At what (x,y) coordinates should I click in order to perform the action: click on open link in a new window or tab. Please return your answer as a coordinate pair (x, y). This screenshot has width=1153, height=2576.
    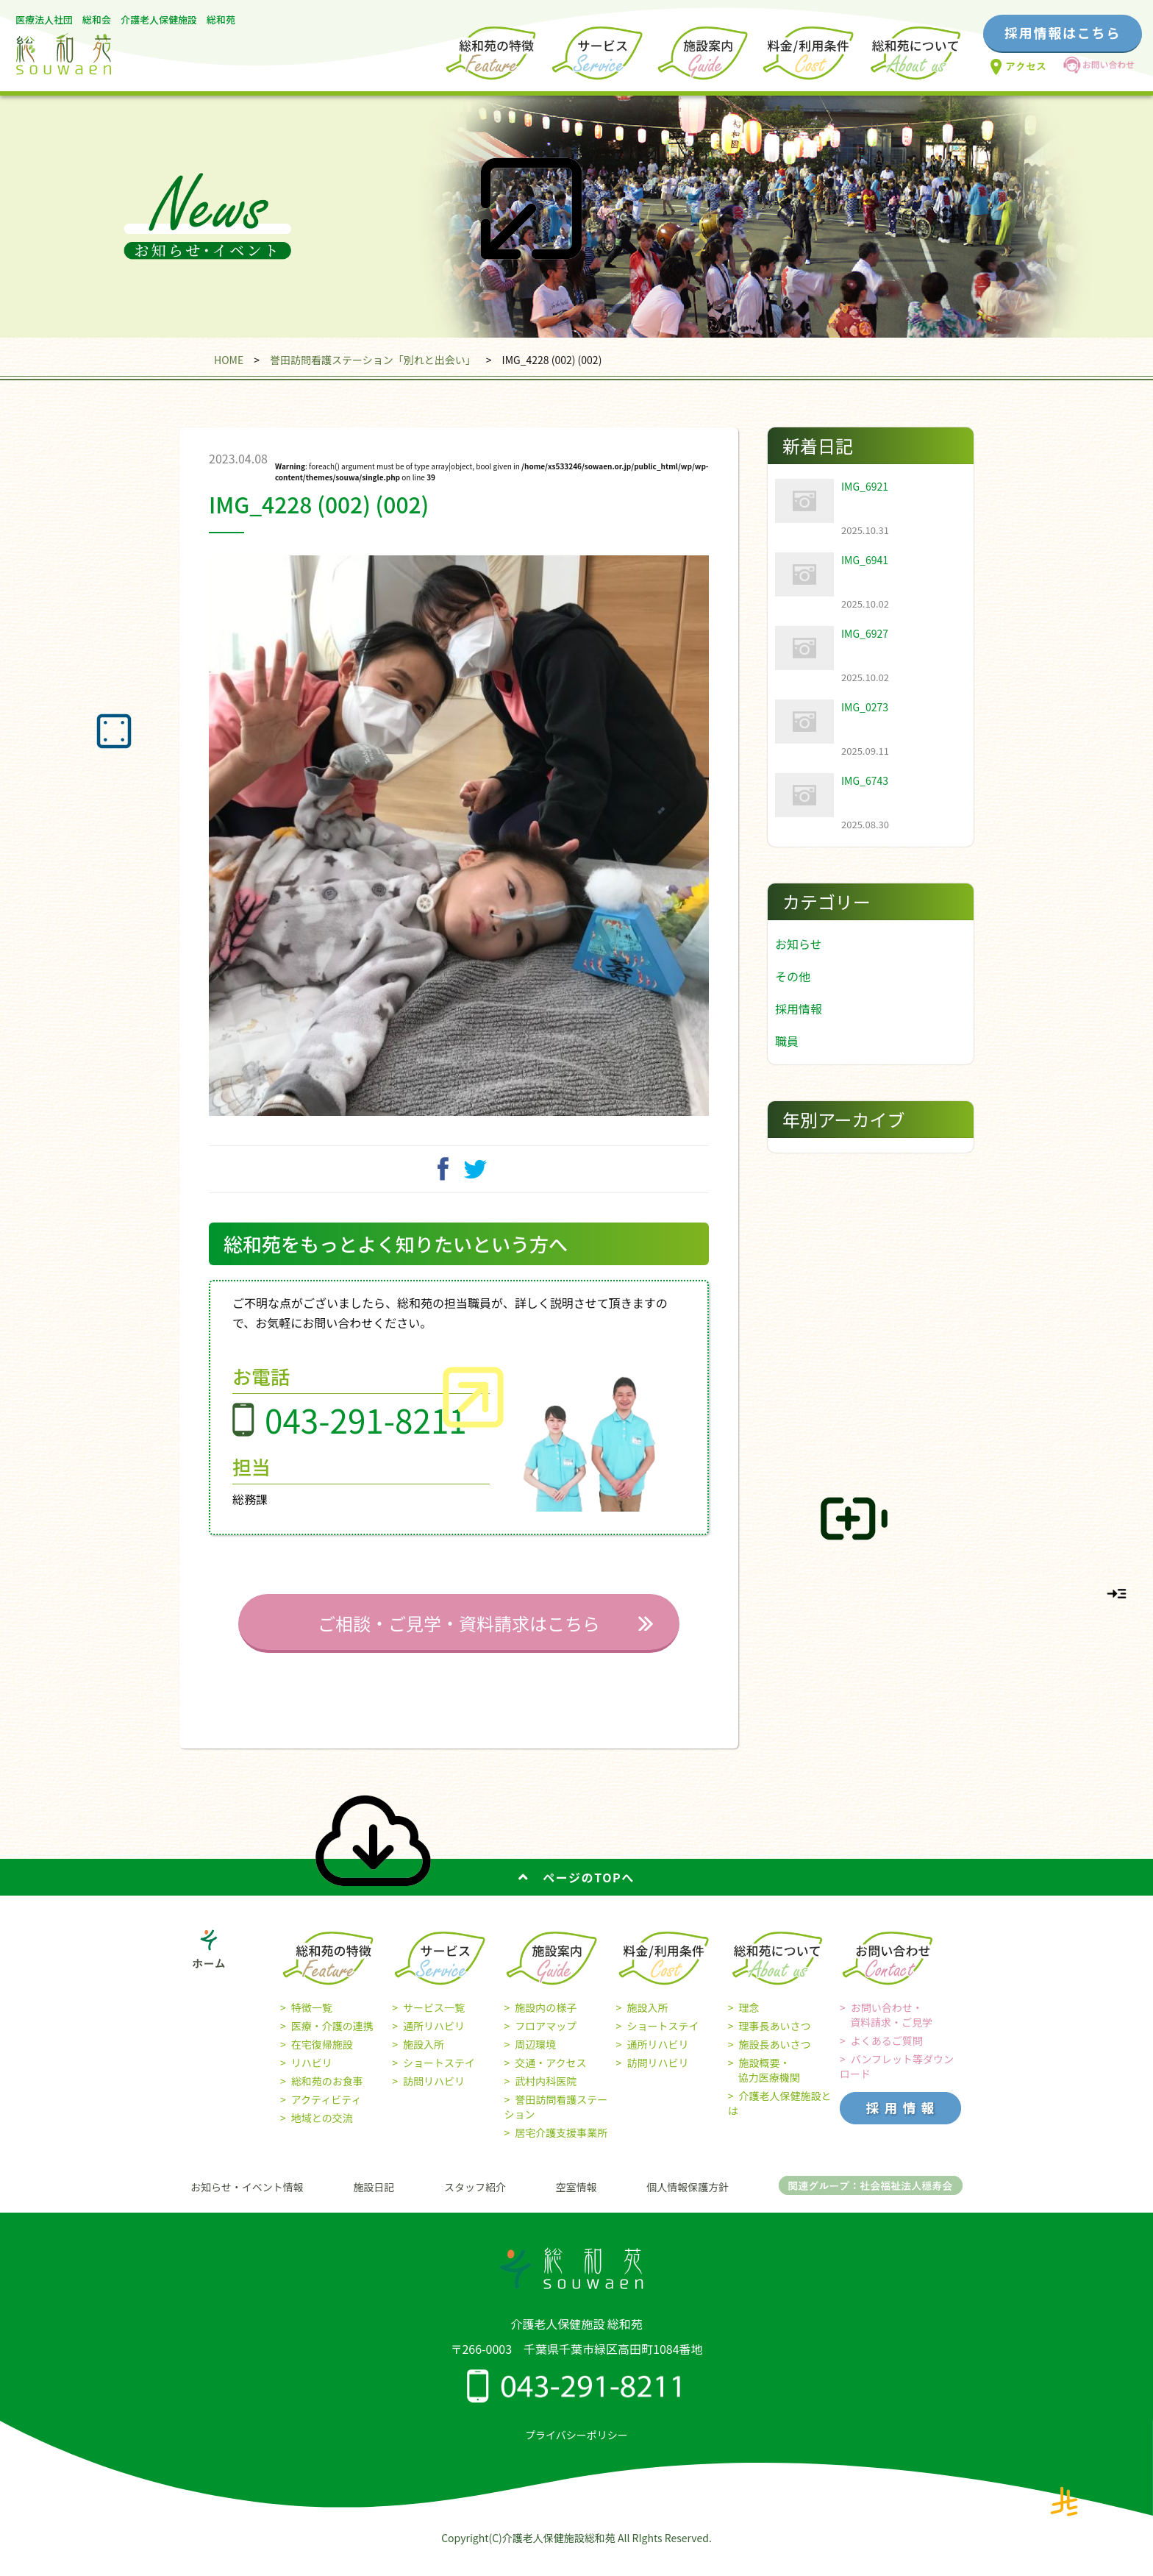
    Looking at the image, I should click on (473, 1397).